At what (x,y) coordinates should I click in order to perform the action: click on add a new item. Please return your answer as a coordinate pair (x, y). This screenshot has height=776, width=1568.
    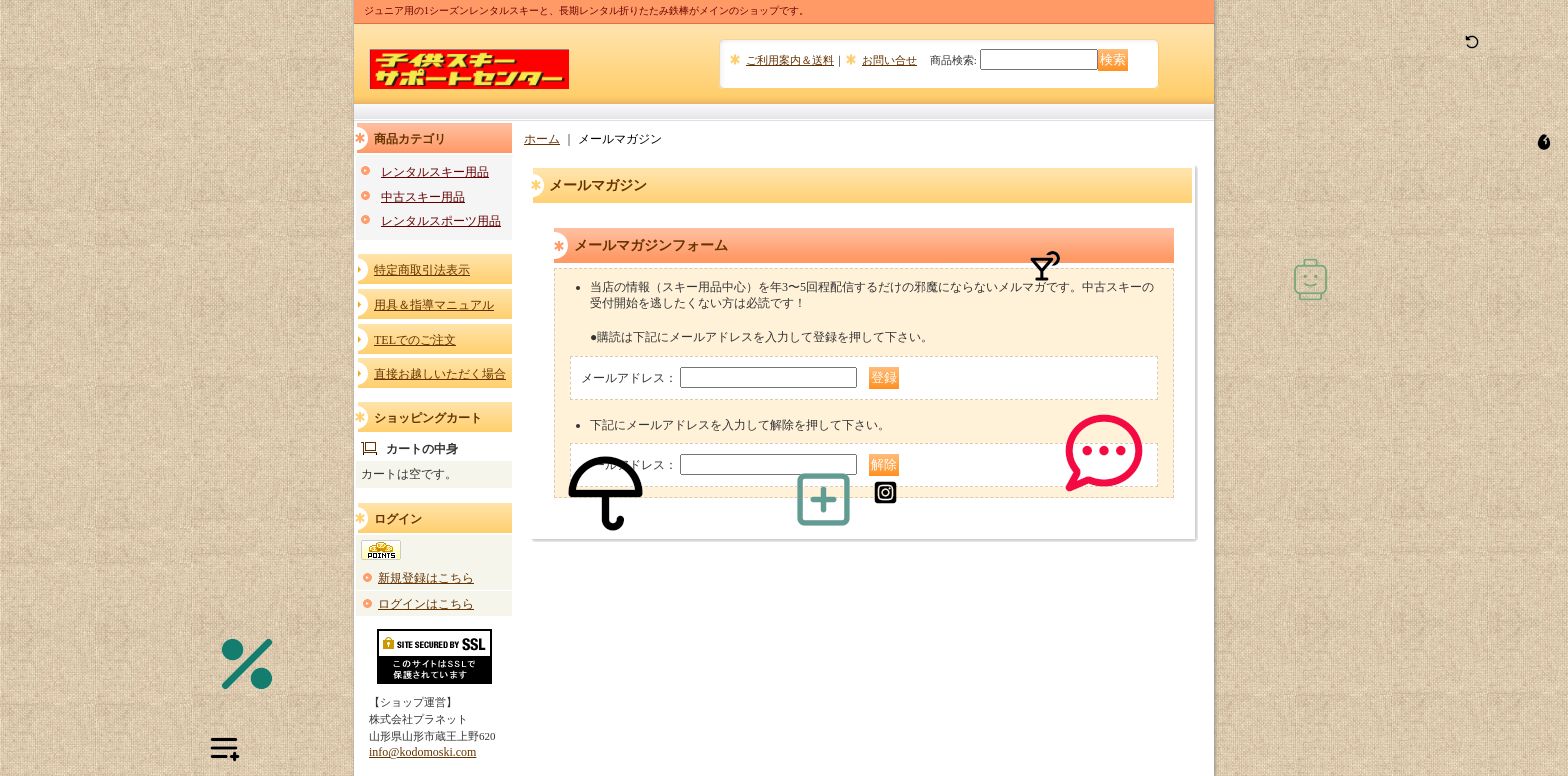
    Looking at the image, I should click on (823, 499).